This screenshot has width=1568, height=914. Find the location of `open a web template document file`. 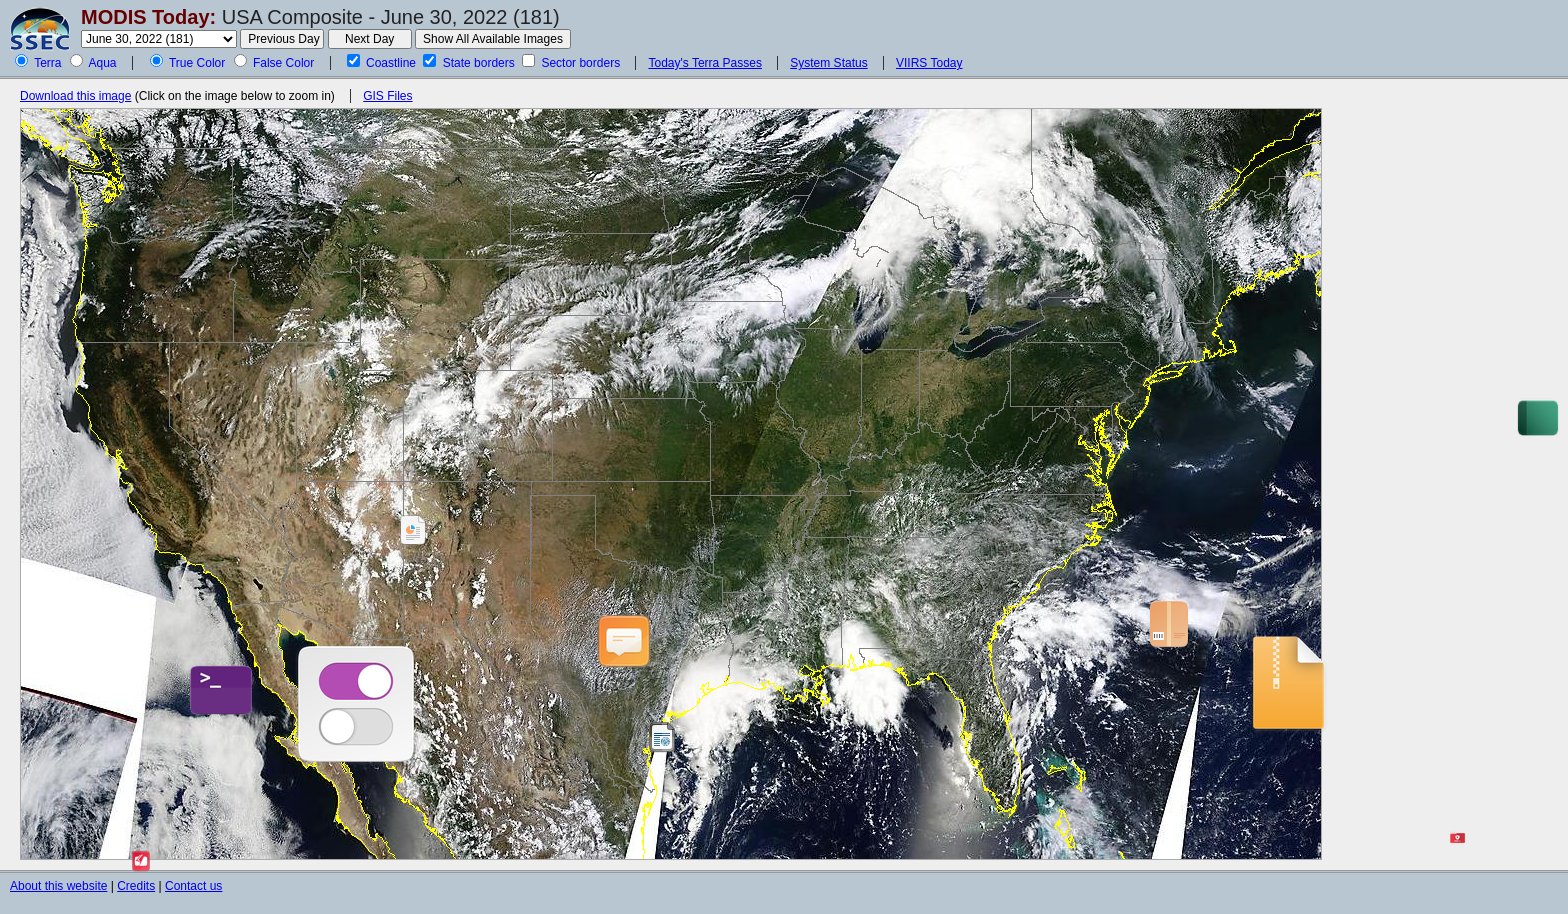

open a web template document file is located at coordinates (662, 737).